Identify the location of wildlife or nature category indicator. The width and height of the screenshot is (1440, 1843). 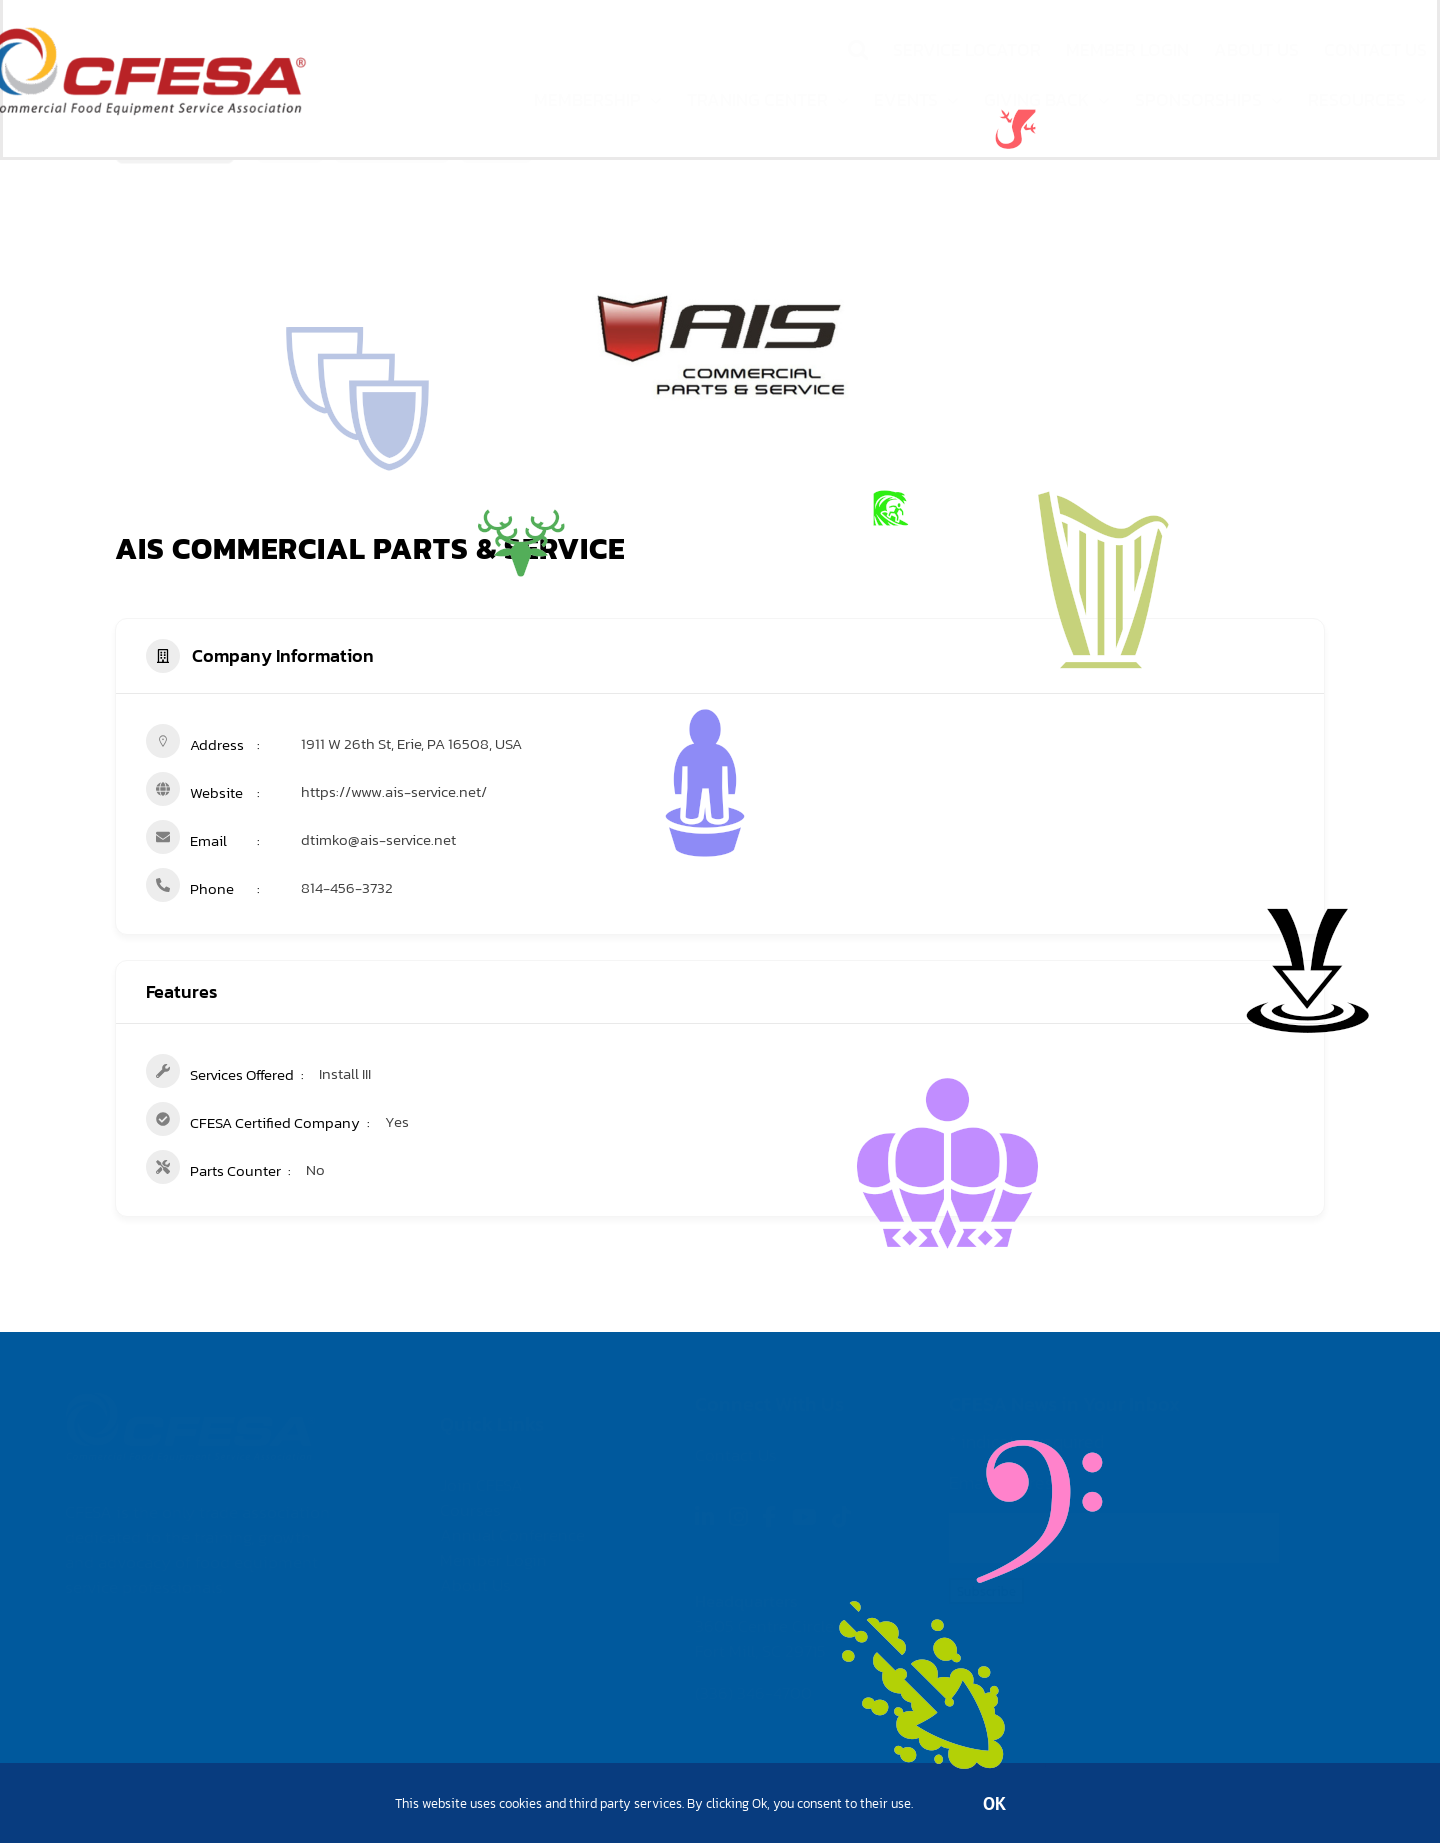
(521, 543).